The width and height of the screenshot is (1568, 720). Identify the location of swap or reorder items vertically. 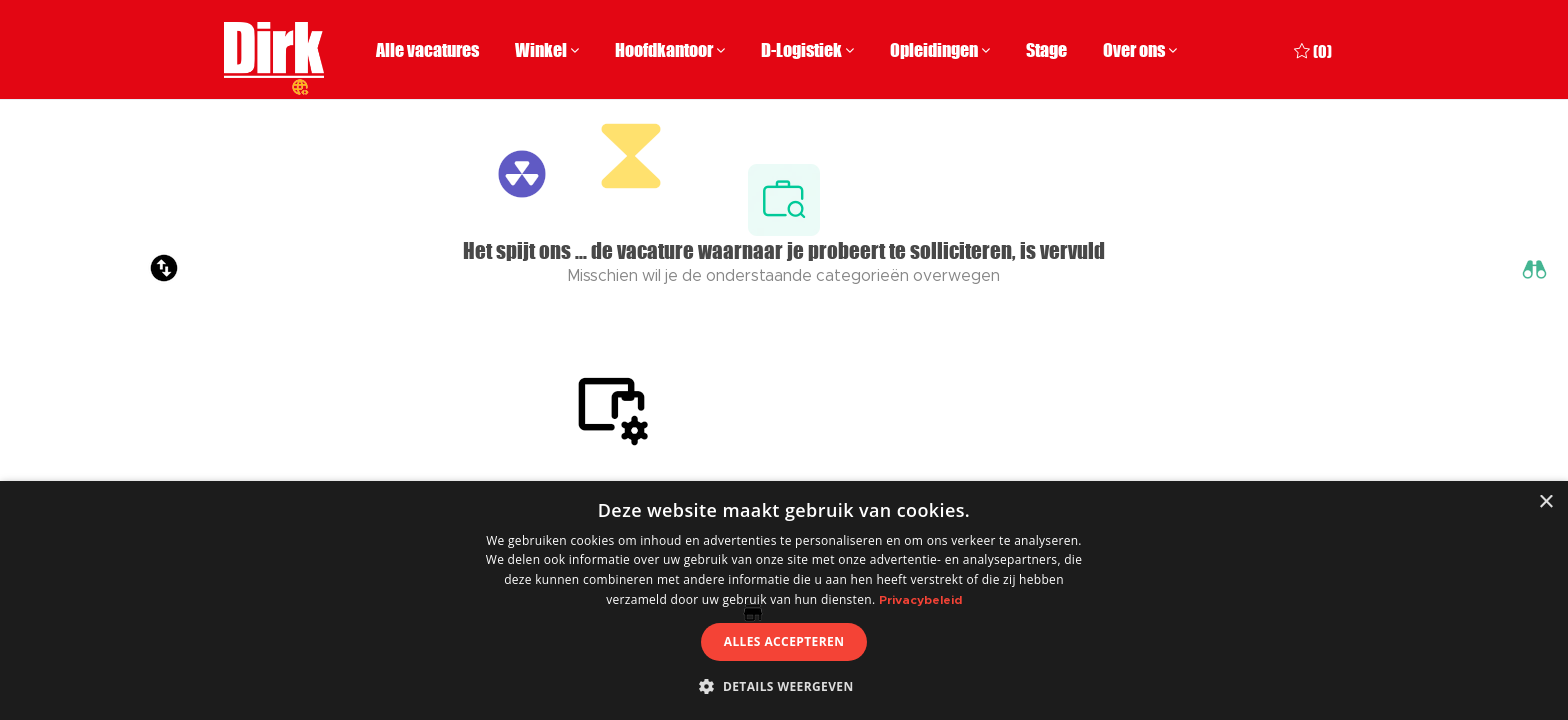
(164, 268).